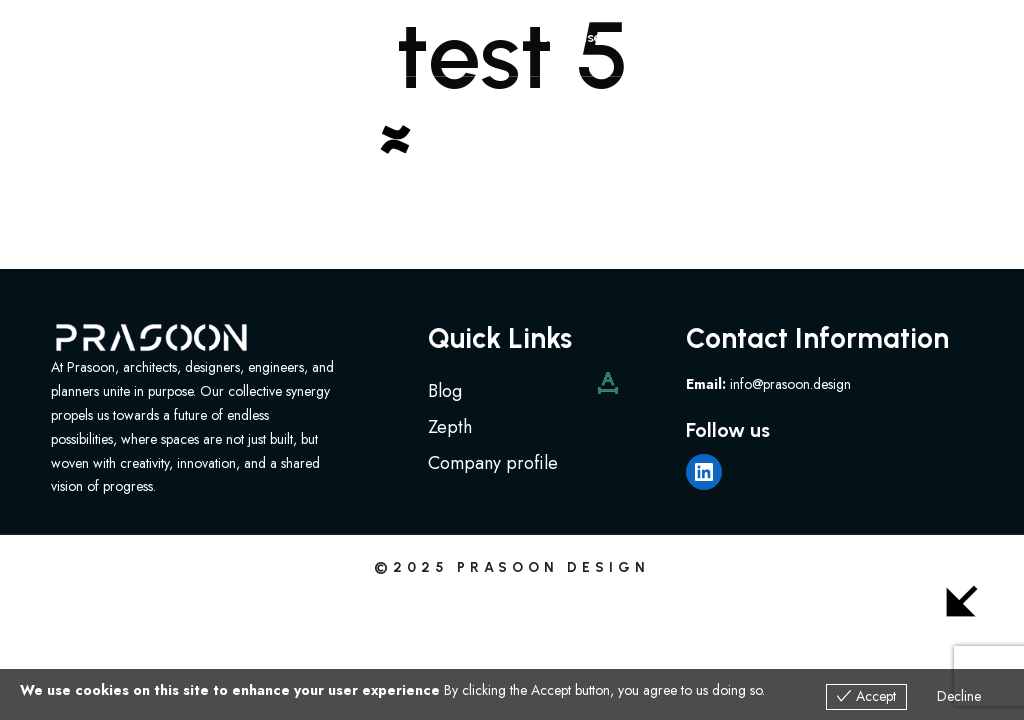 The height and width of the screenshot is (720, 1024). I want to click on navigate to previous or lower-level content, so click(962, 601).